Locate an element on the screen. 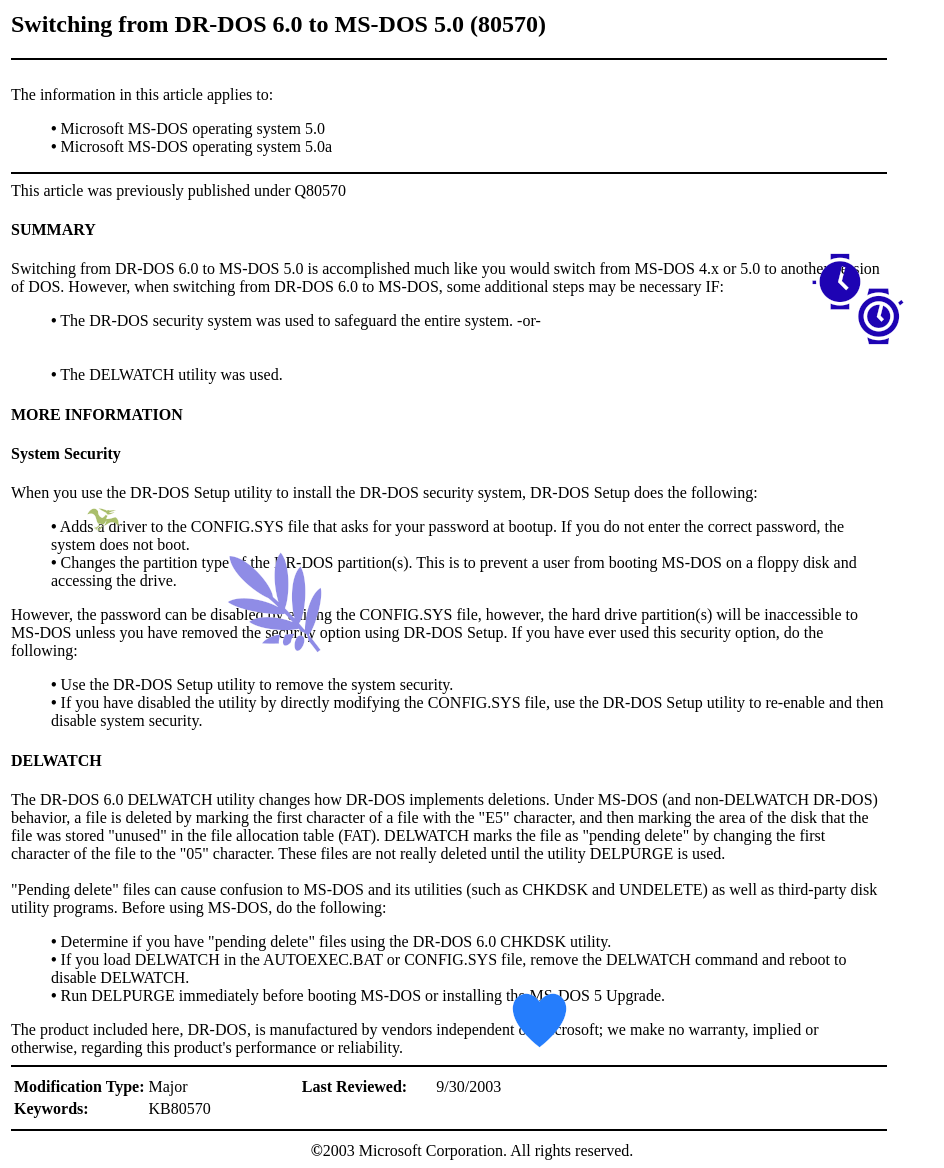 Image resolution: width=944 pixels, height=1168 pixels. olive ingredient or food item in a cooking game is located at coordinates (276, 603).